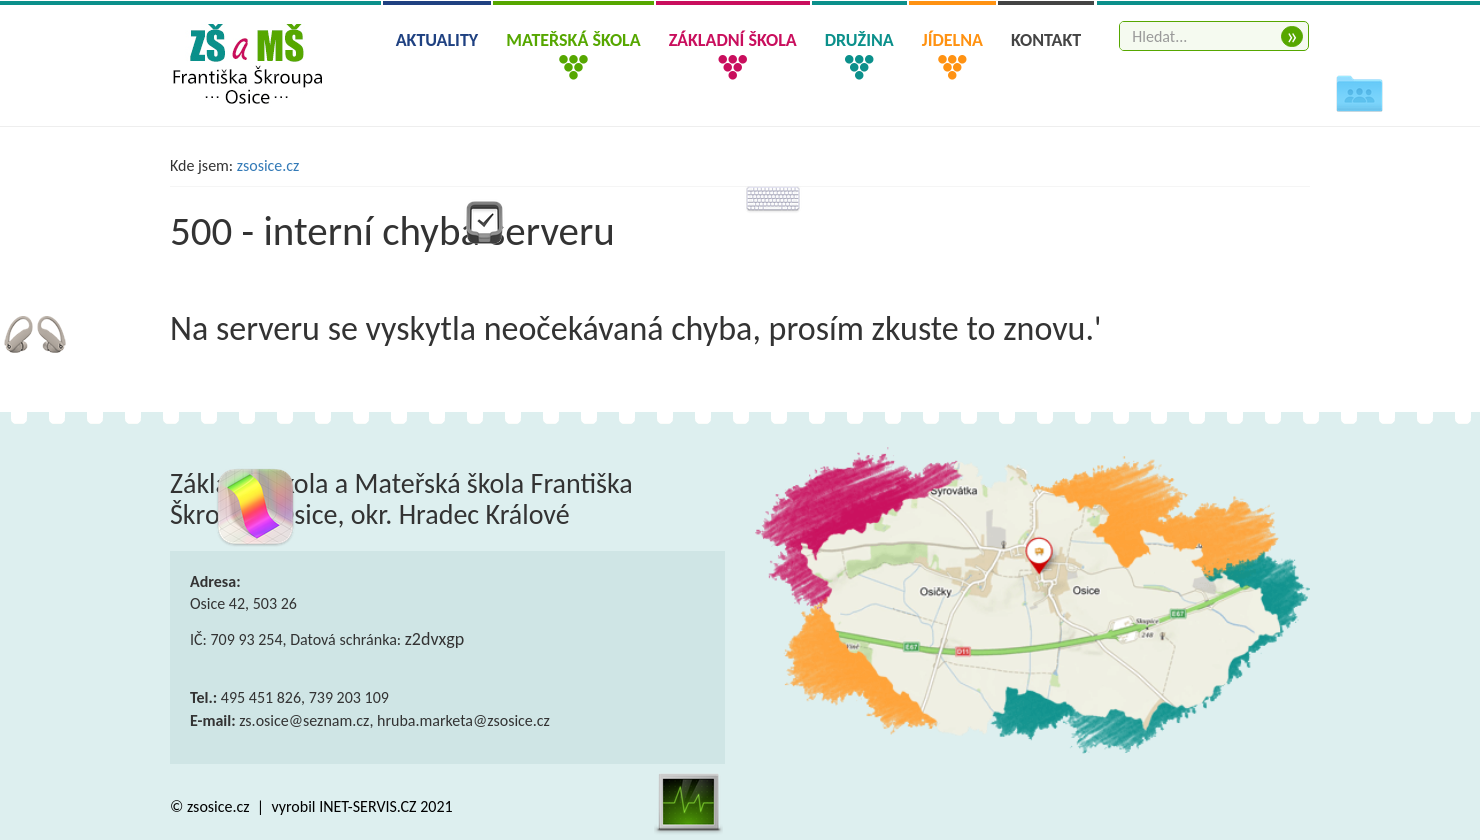  Describe the element at coordinates (773, 199) in the screenshot. I see `bluetooth keyboard connected` at that location.